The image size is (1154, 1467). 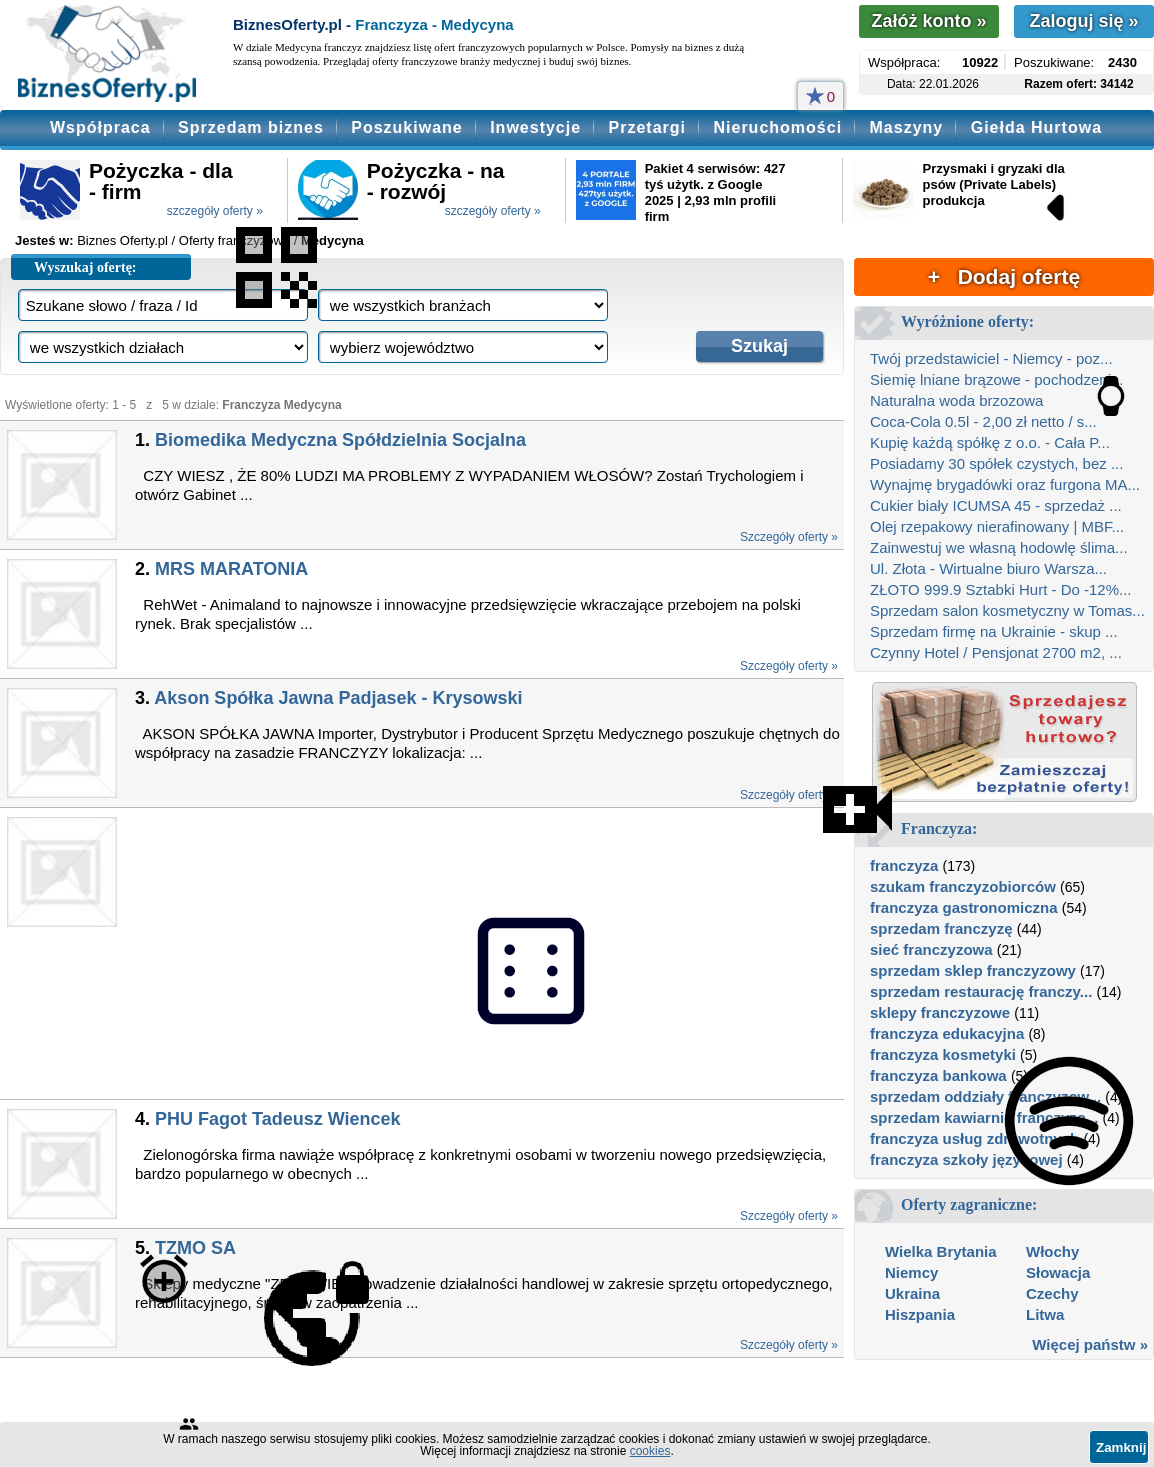 What do you see at coordinates (164, 1279) in the screenshot?
I see `add a new alarm` at bounding box center [164, 1279].